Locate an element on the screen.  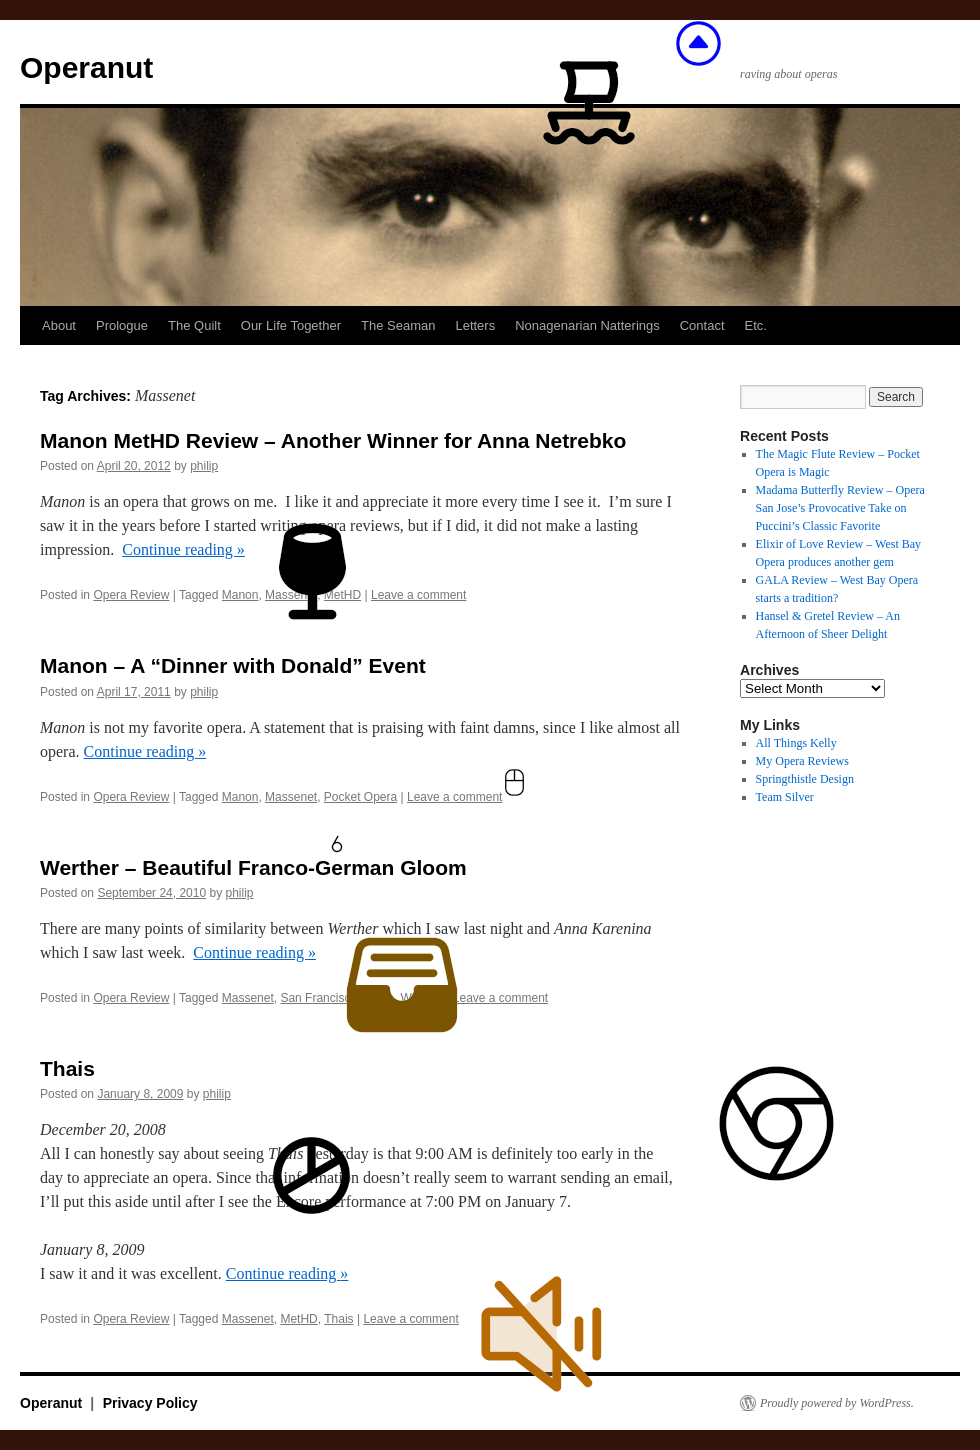
open google chrome browser is located at coordinates (776, 1123).